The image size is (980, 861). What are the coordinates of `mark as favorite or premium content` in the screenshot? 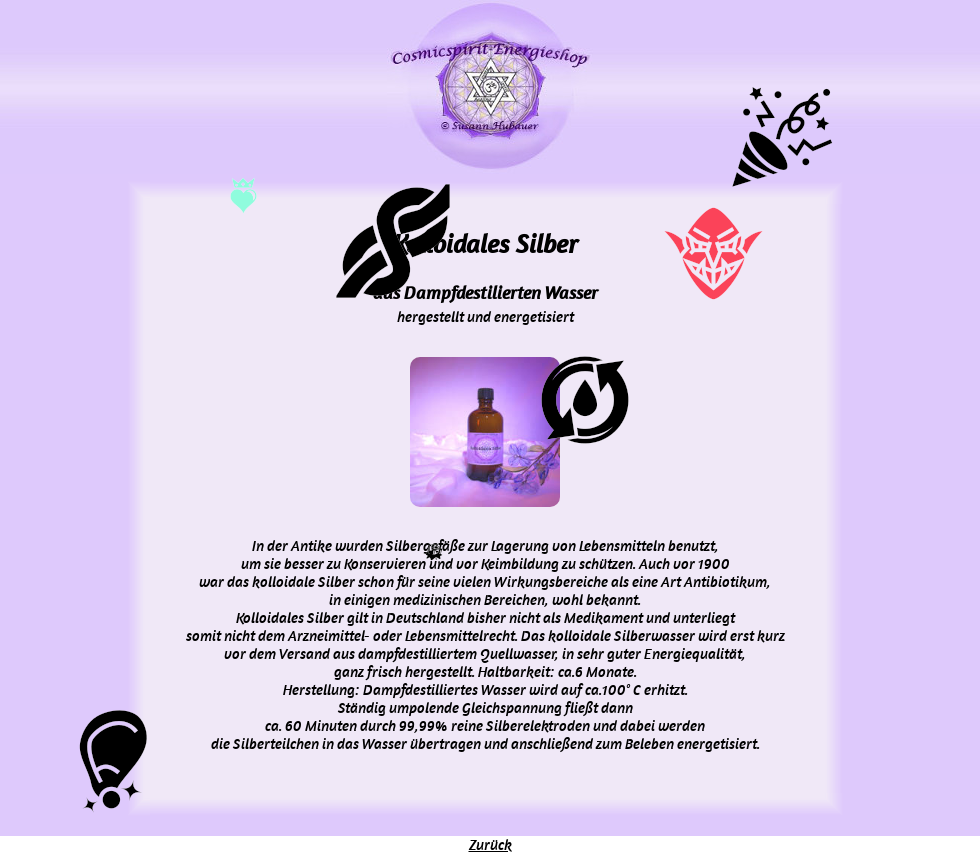 It's located at (243, 195).